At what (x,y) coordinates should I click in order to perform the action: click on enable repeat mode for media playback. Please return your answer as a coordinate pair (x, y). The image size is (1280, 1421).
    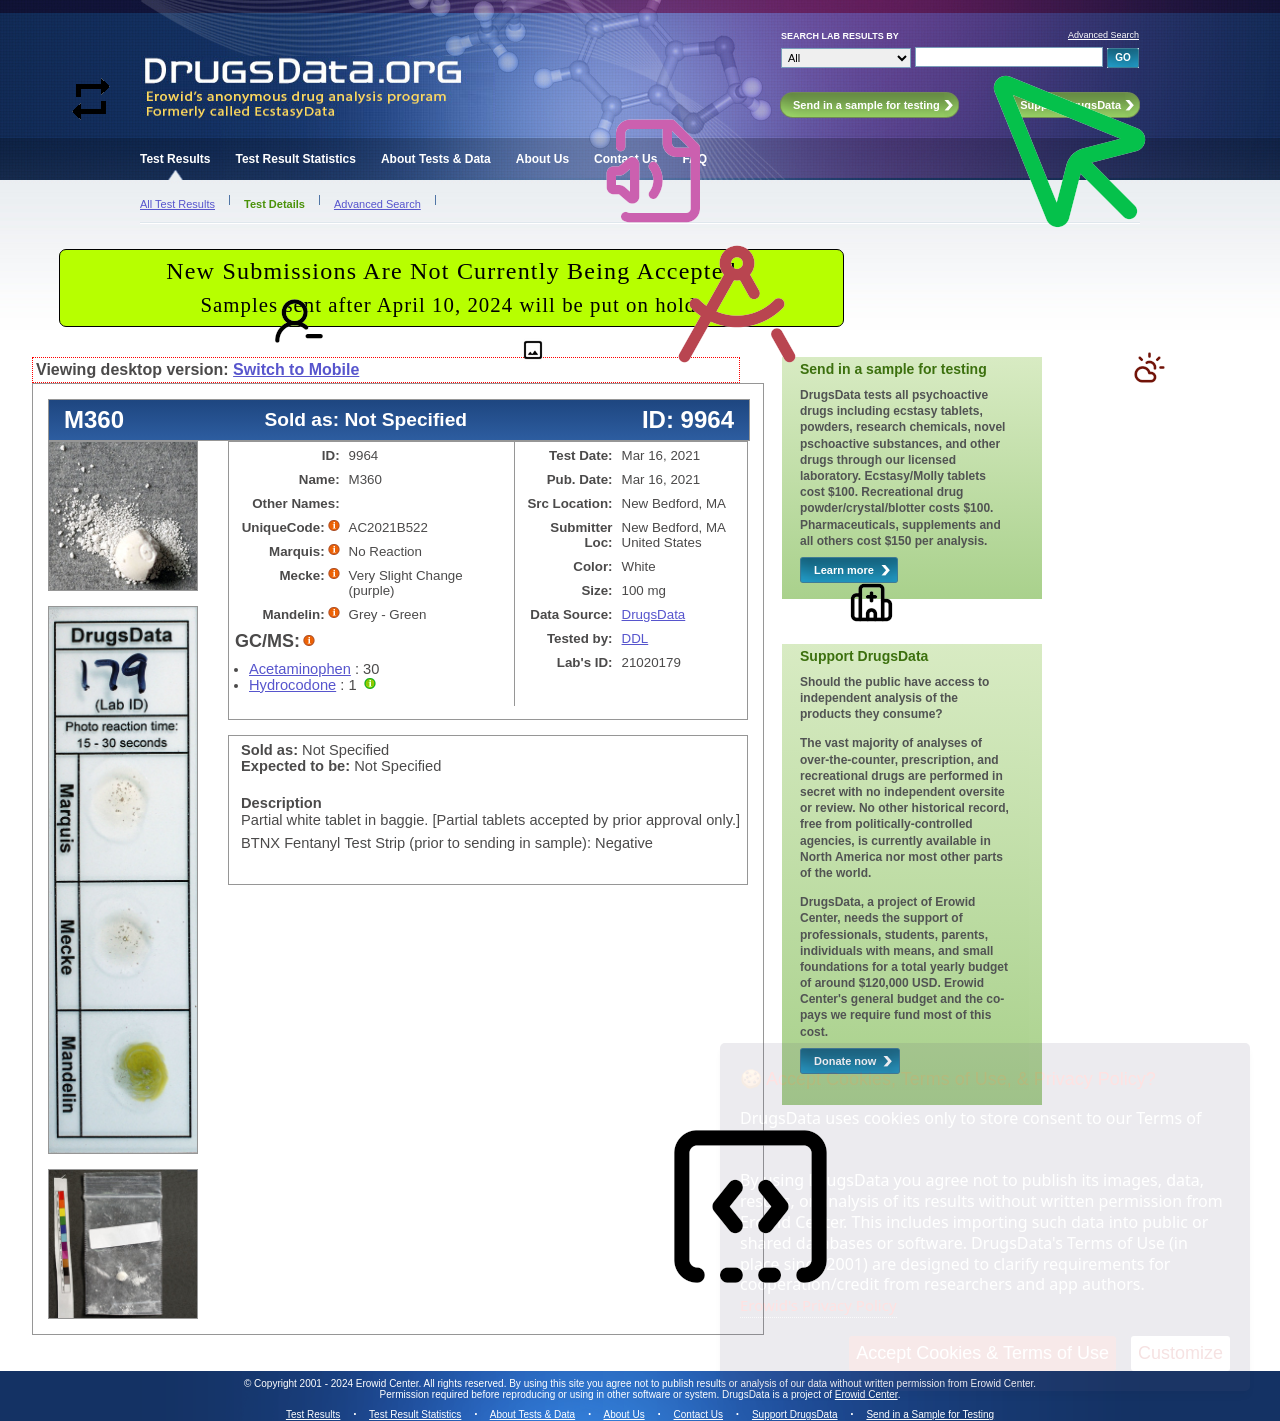
    Looking at the image, I should click on (91, 99).